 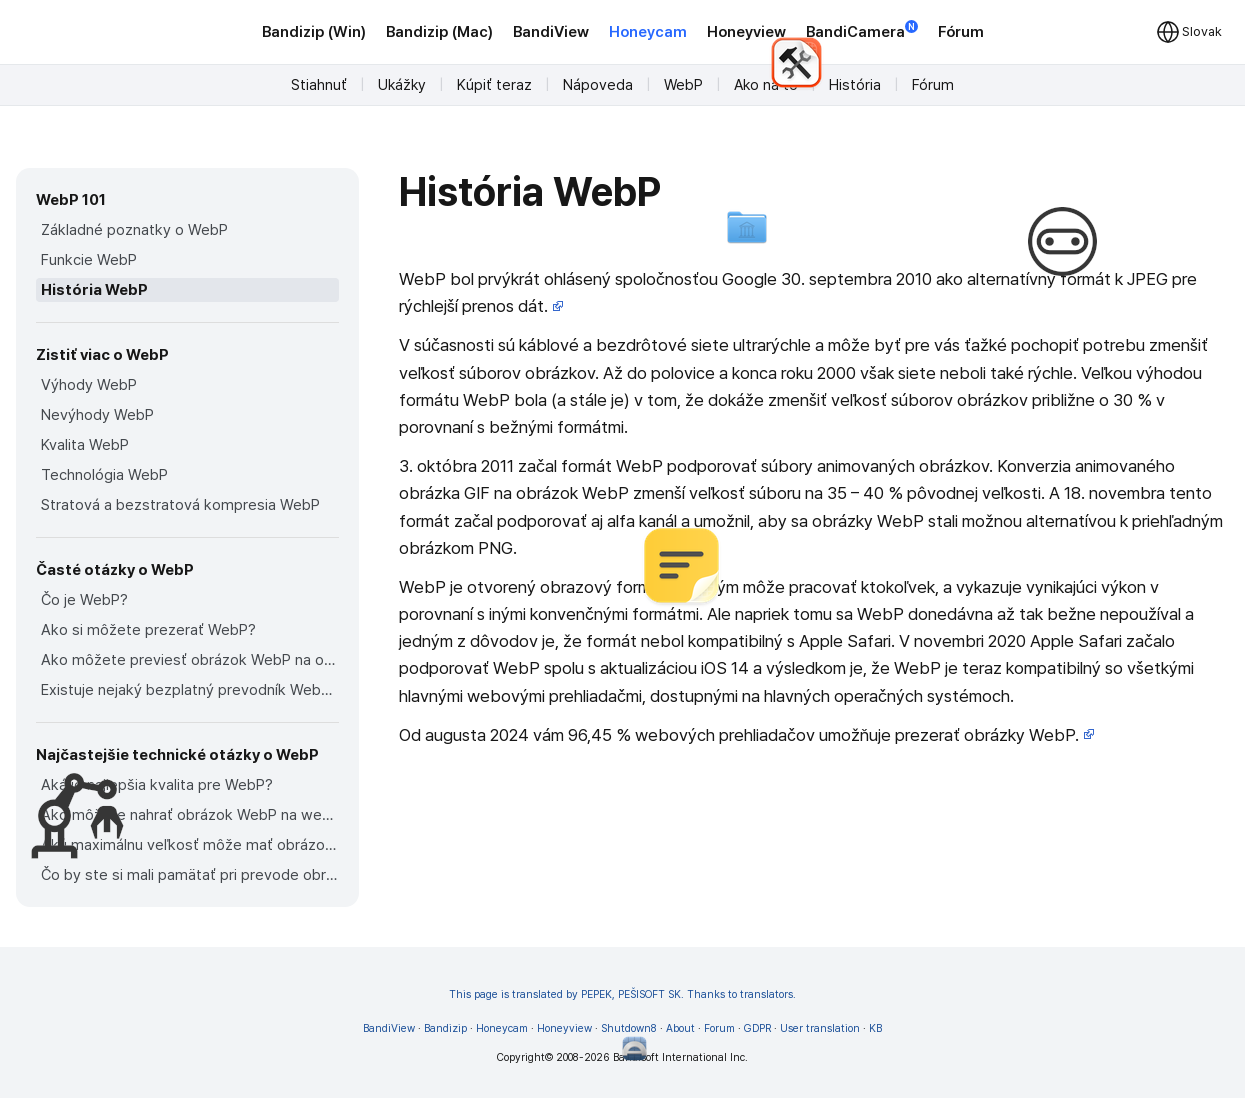 I want to click on open pdf mix tool app, so click(x=796, y=62).